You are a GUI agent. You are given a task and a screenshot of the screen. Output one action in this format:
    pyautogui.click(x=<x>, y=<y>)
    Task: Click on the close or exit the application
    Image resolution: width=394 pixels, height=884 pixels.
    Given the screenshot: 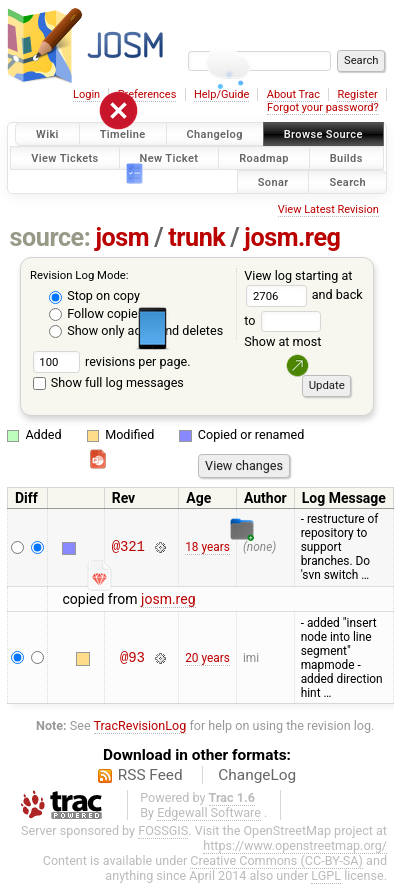 What is the action you would take?
    pyautogui.click(x=118, y=110)
    